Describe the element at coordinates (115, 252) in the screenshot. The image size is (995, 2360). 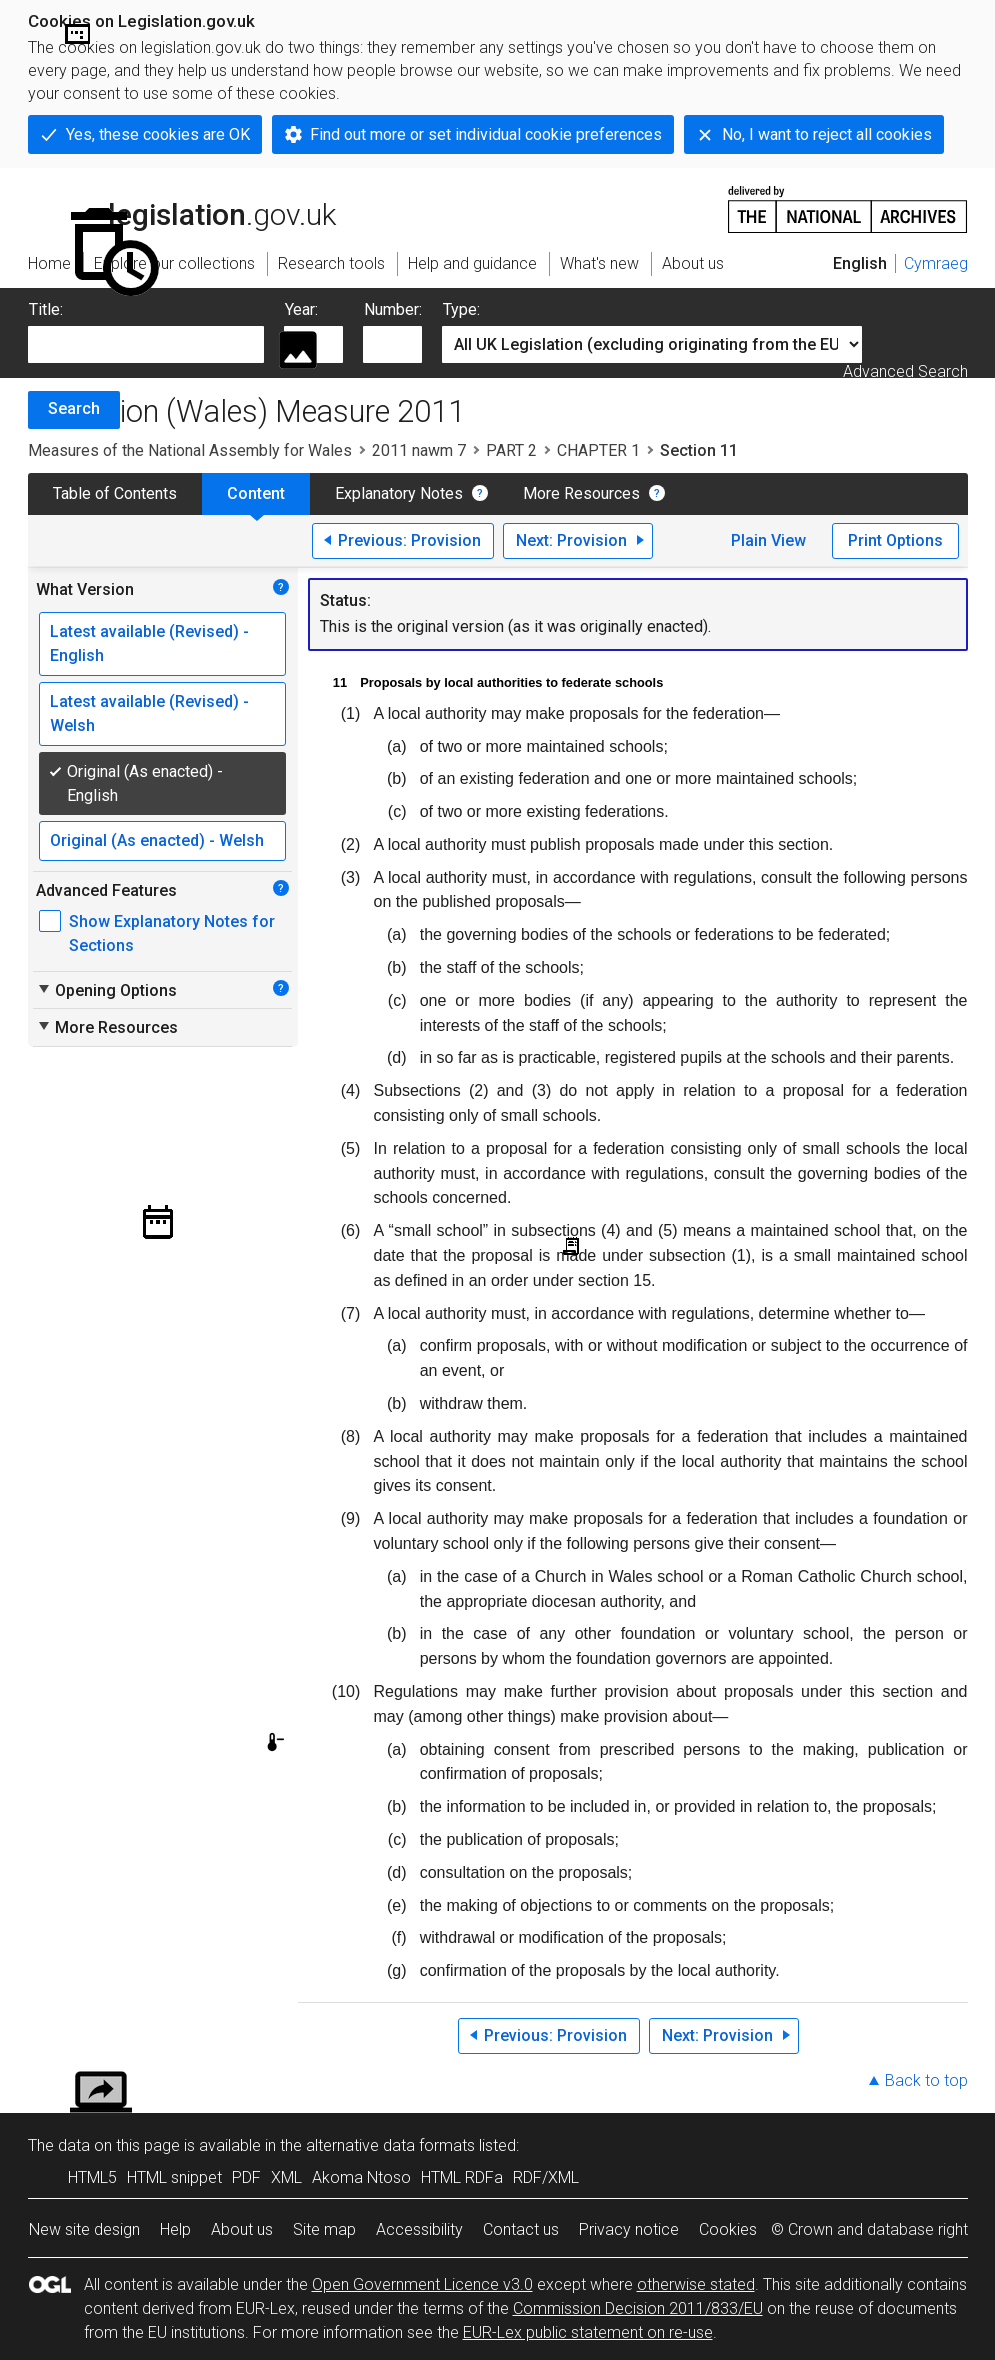
I see `enable auto-delete for items after a set time` at that location.